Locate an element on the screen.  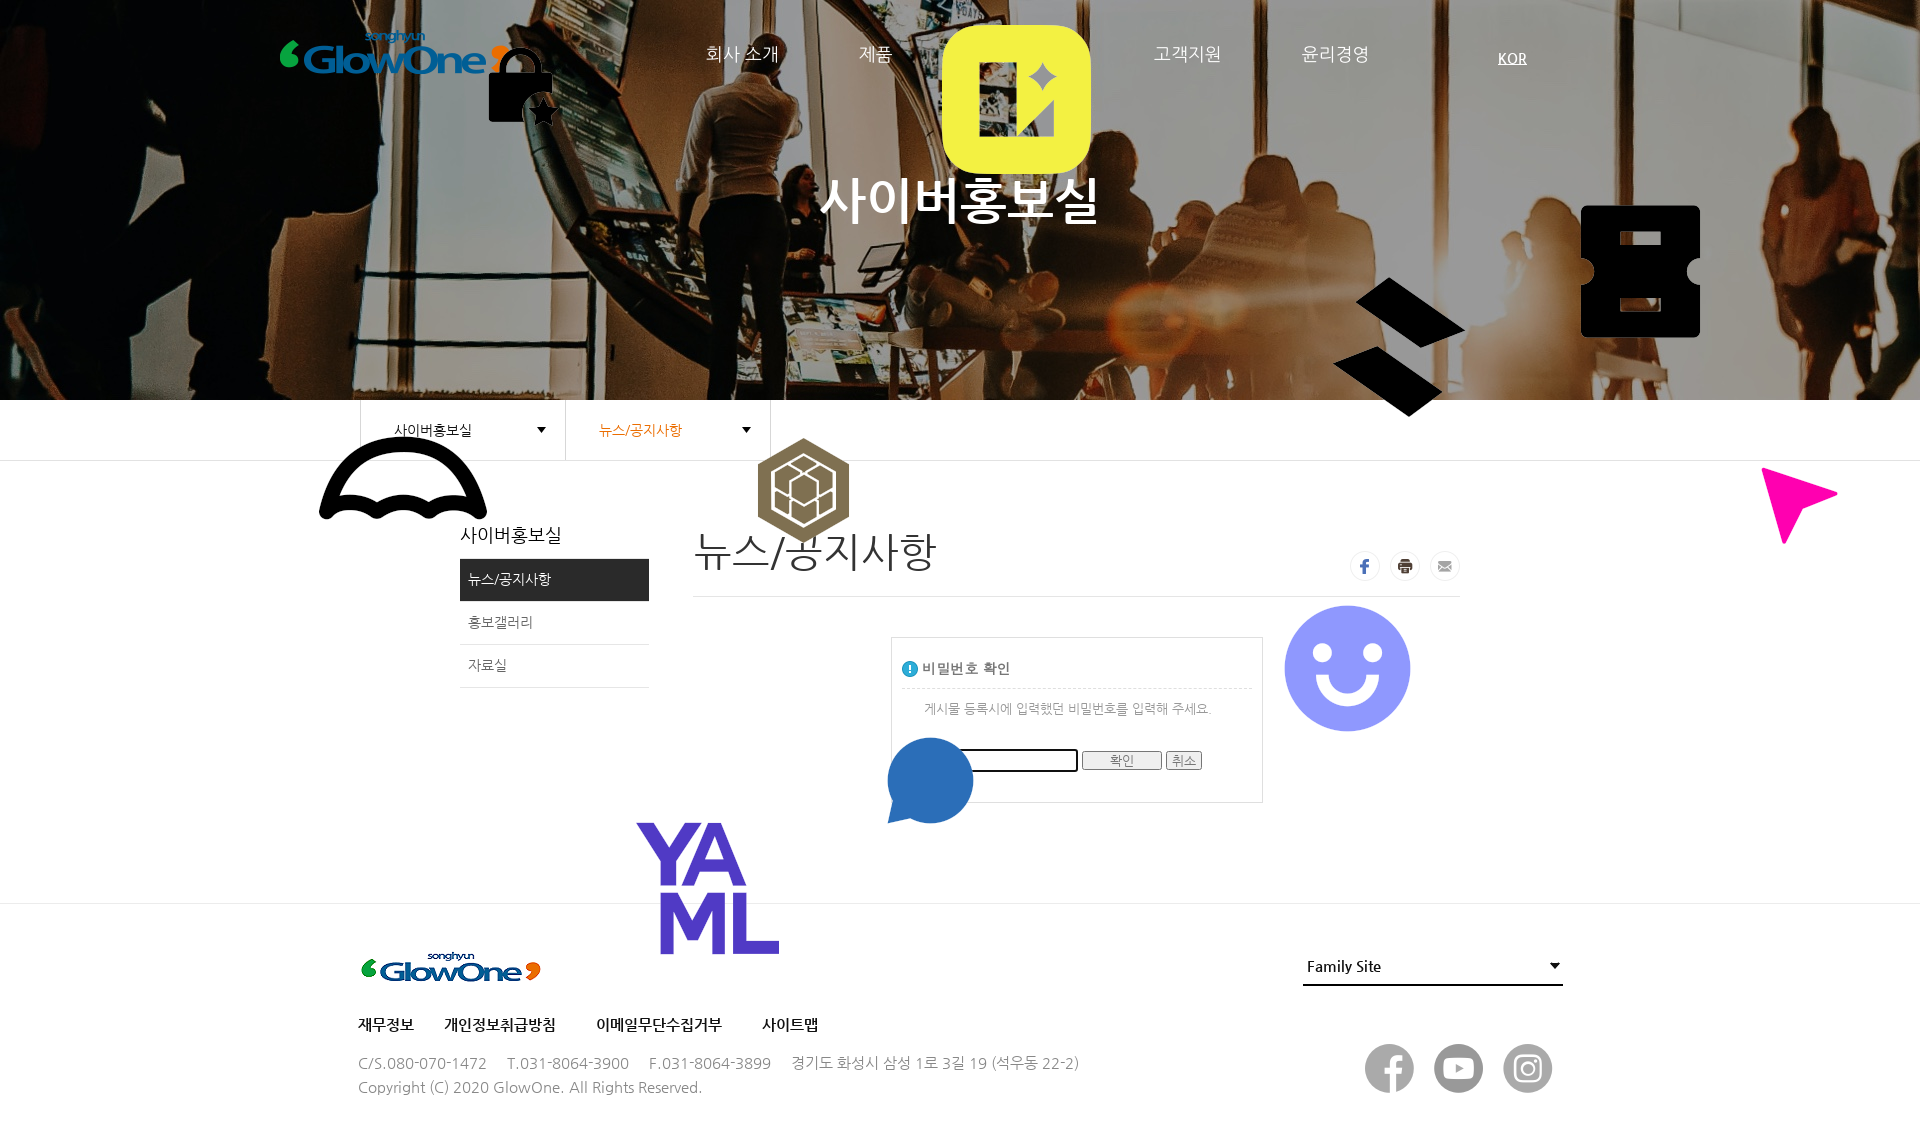
open lunacy design application is located at coordinates (1016, 99).